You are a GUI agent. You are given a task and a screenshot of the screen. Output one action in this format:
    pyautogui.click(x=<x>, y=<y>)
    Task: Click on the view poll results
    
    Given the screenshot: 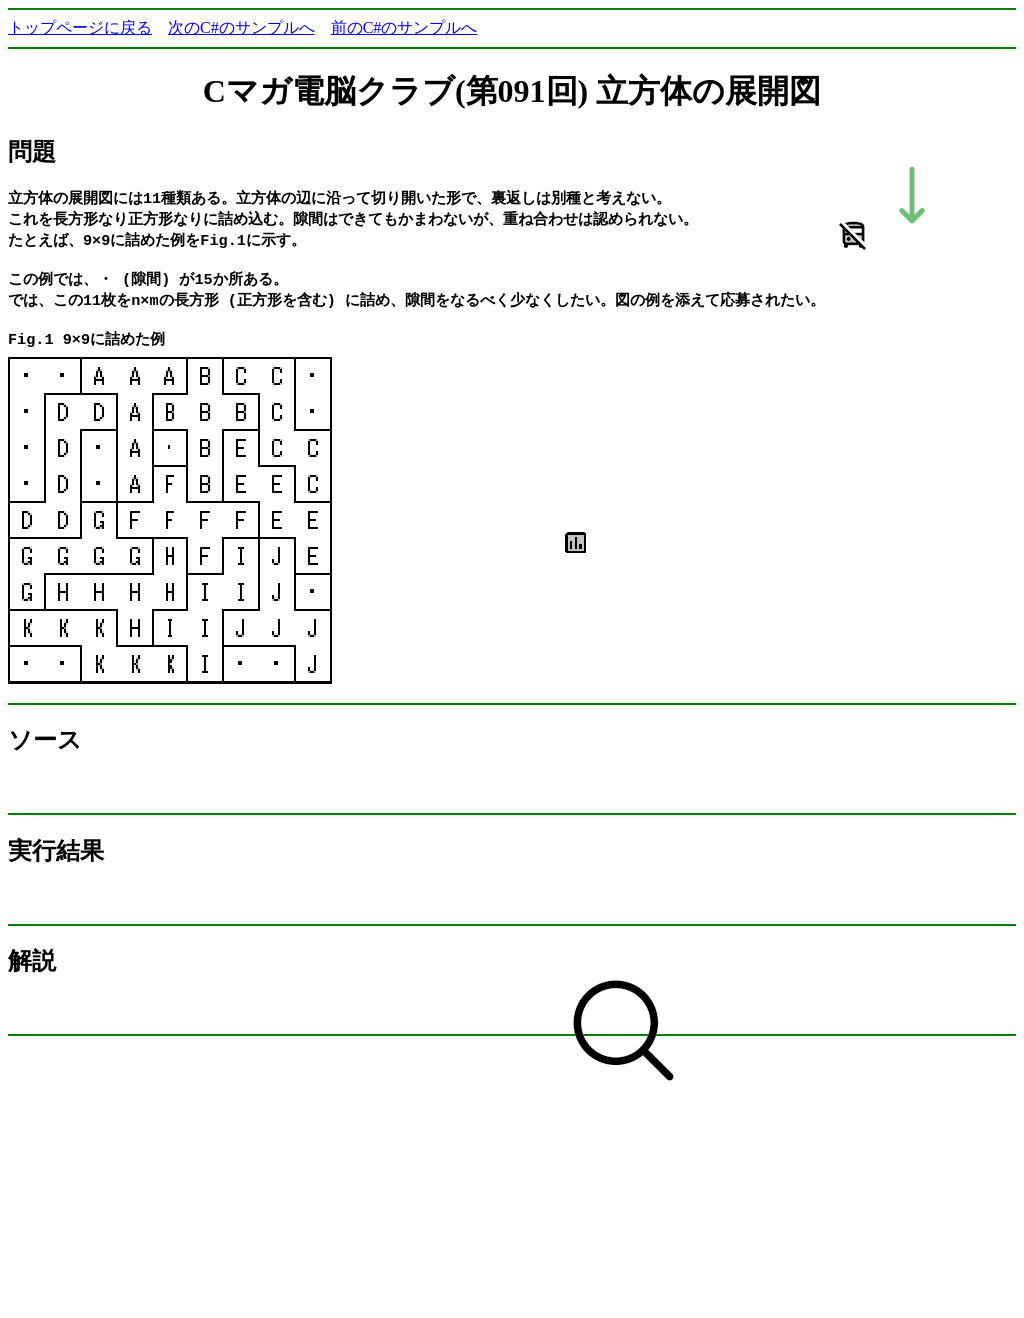 What is the action you would take?
    pyautogui.click(x=576, y=543)
    